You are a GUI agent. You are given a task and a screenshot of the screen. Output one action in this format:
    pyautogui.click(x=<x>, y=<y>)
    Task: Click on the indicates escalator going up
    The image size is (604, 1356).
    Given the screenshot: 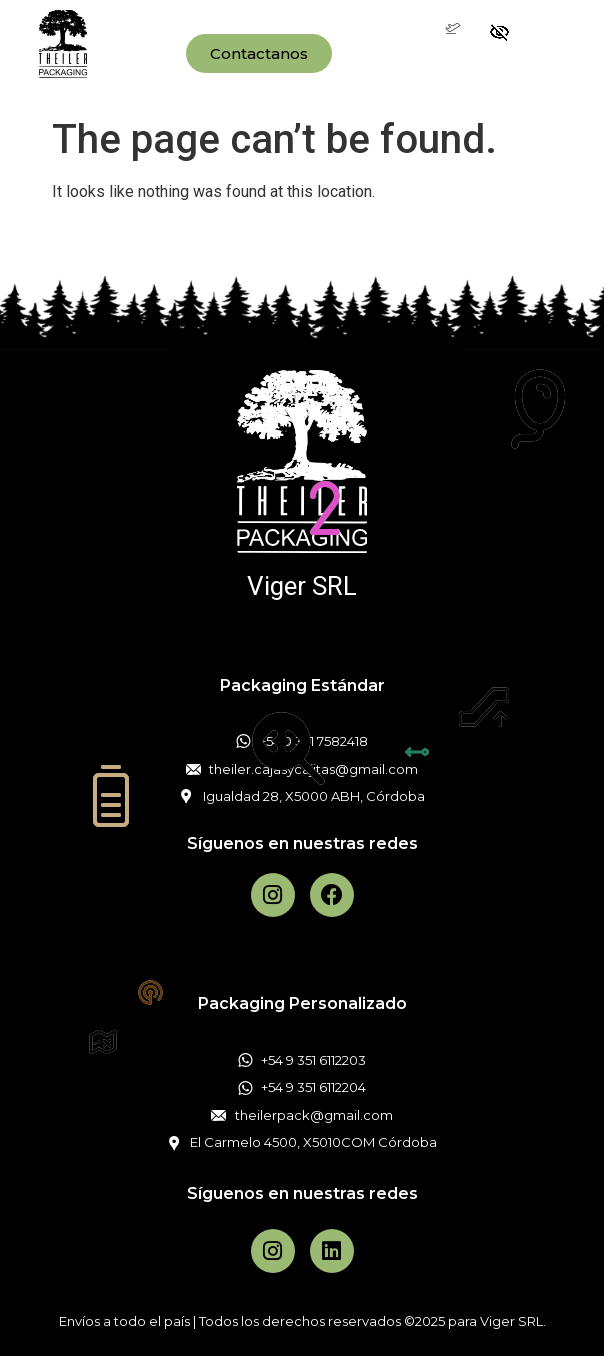 What is the action you would take?
    pyautogui.click(x=484, y=707)
    